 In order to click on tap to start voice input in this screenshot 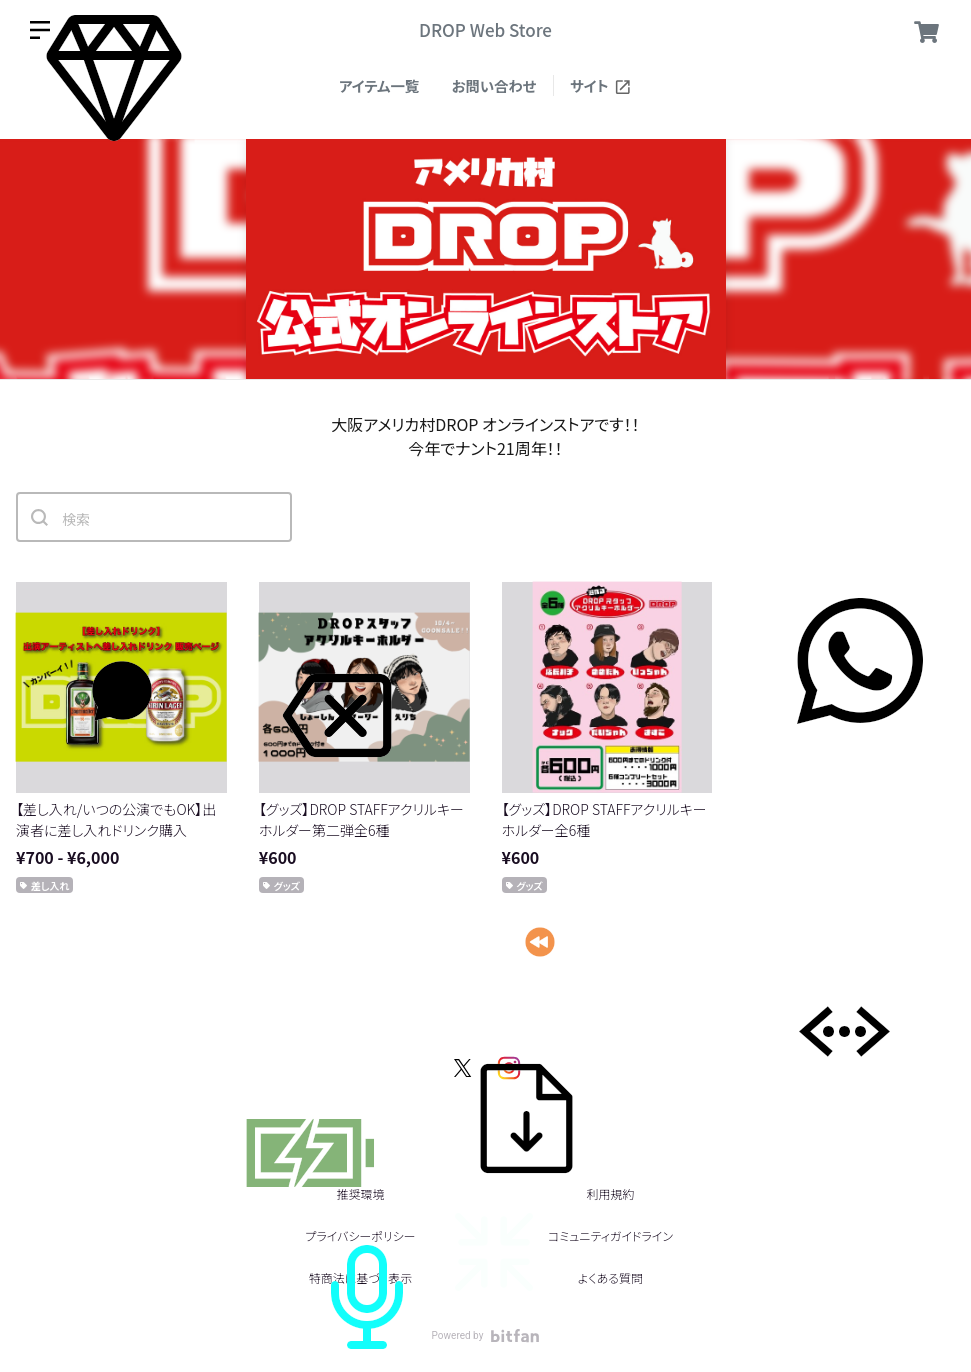, I will do `click(367, 1297)`.